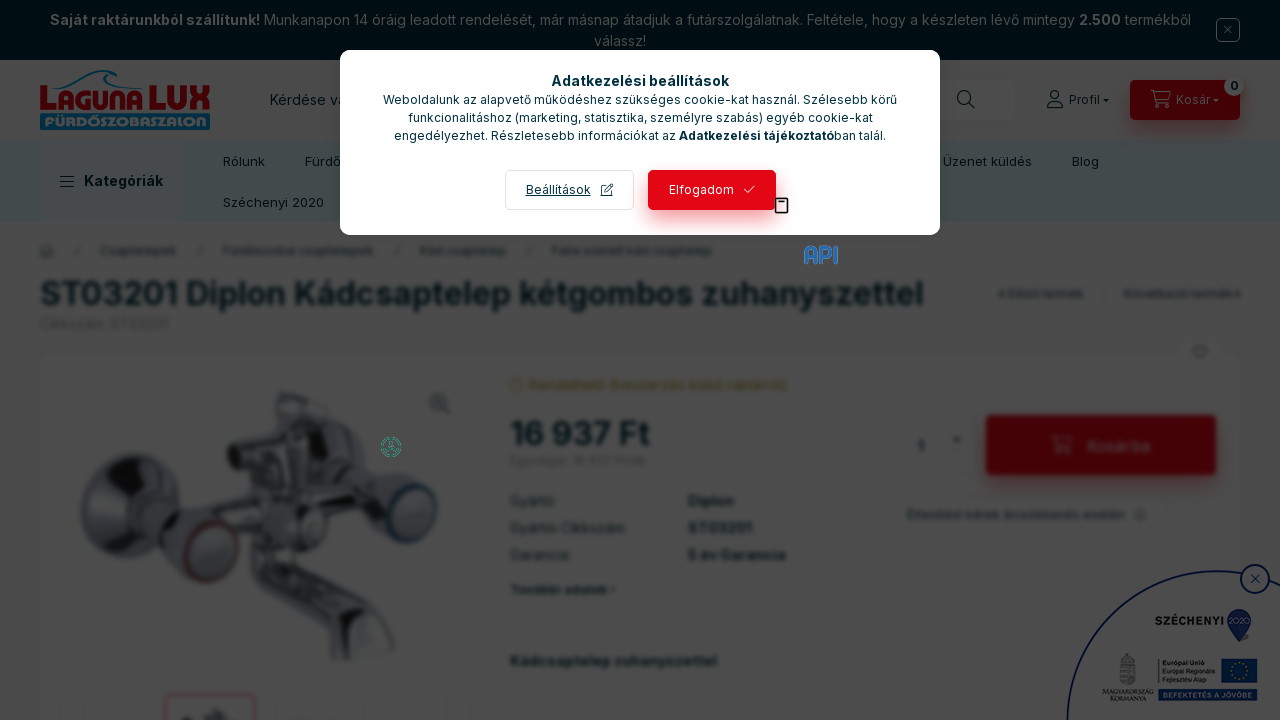 The height and width of the screenshot is (720, 1280). I want to click on tablet device with speaker, so click(781, 205).